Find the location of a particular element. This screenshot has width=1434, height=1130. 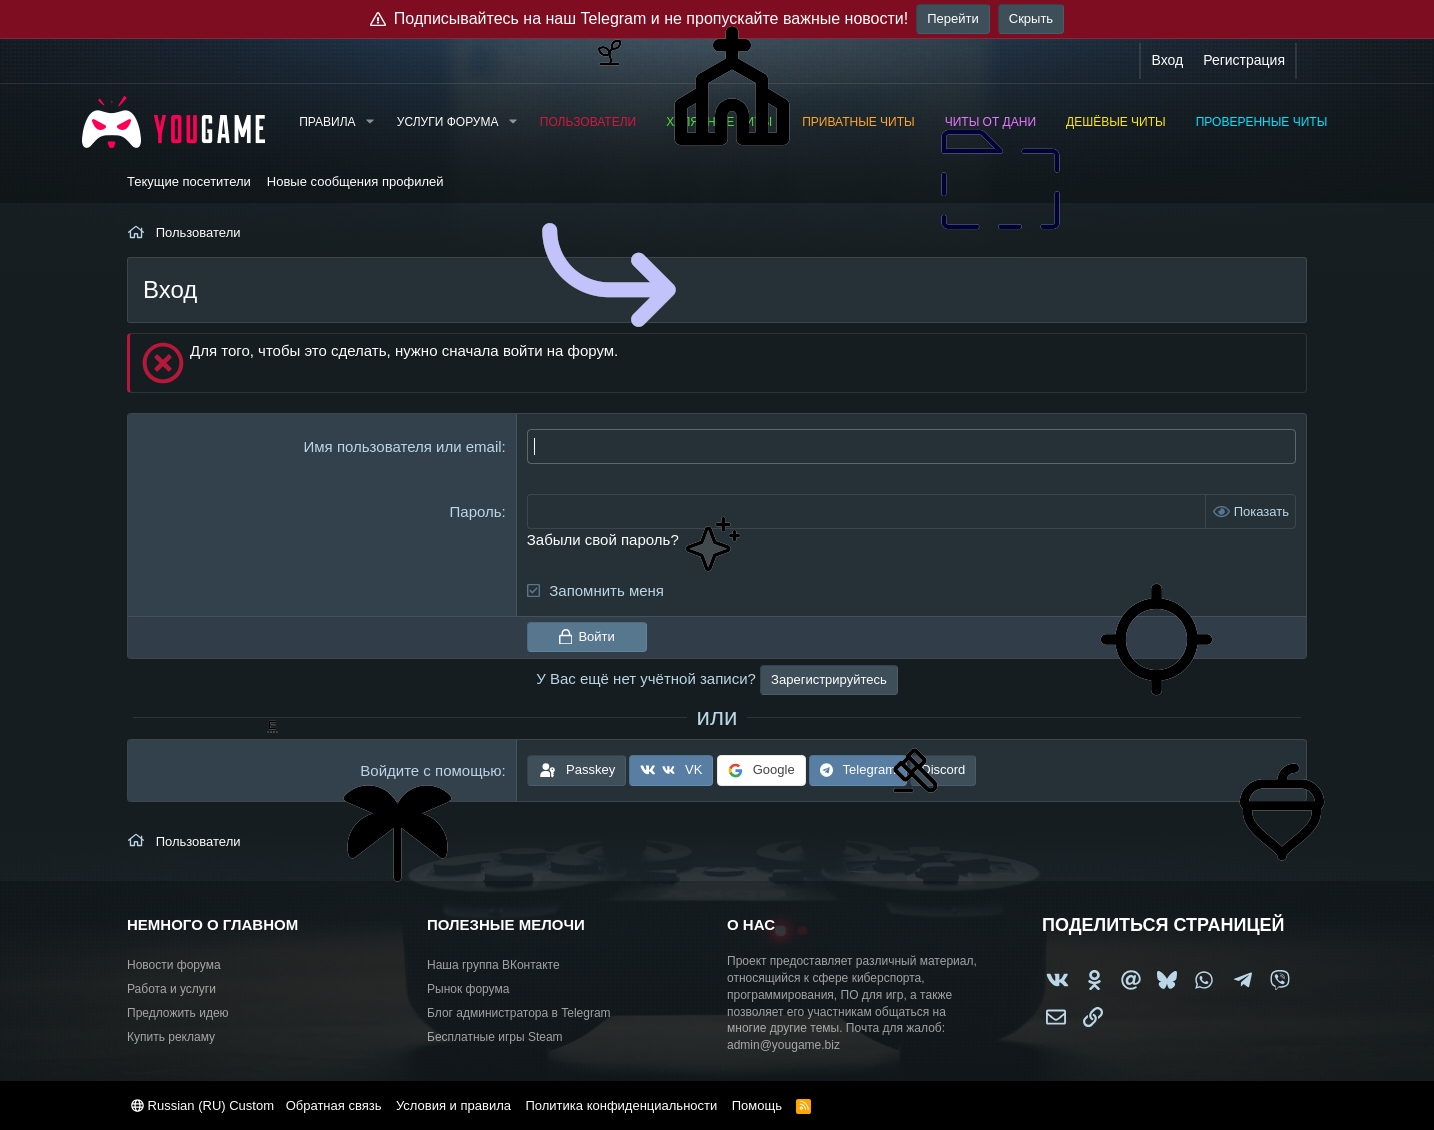

indicates AI-generated or enhanced content is located at coordinates (712, 545).